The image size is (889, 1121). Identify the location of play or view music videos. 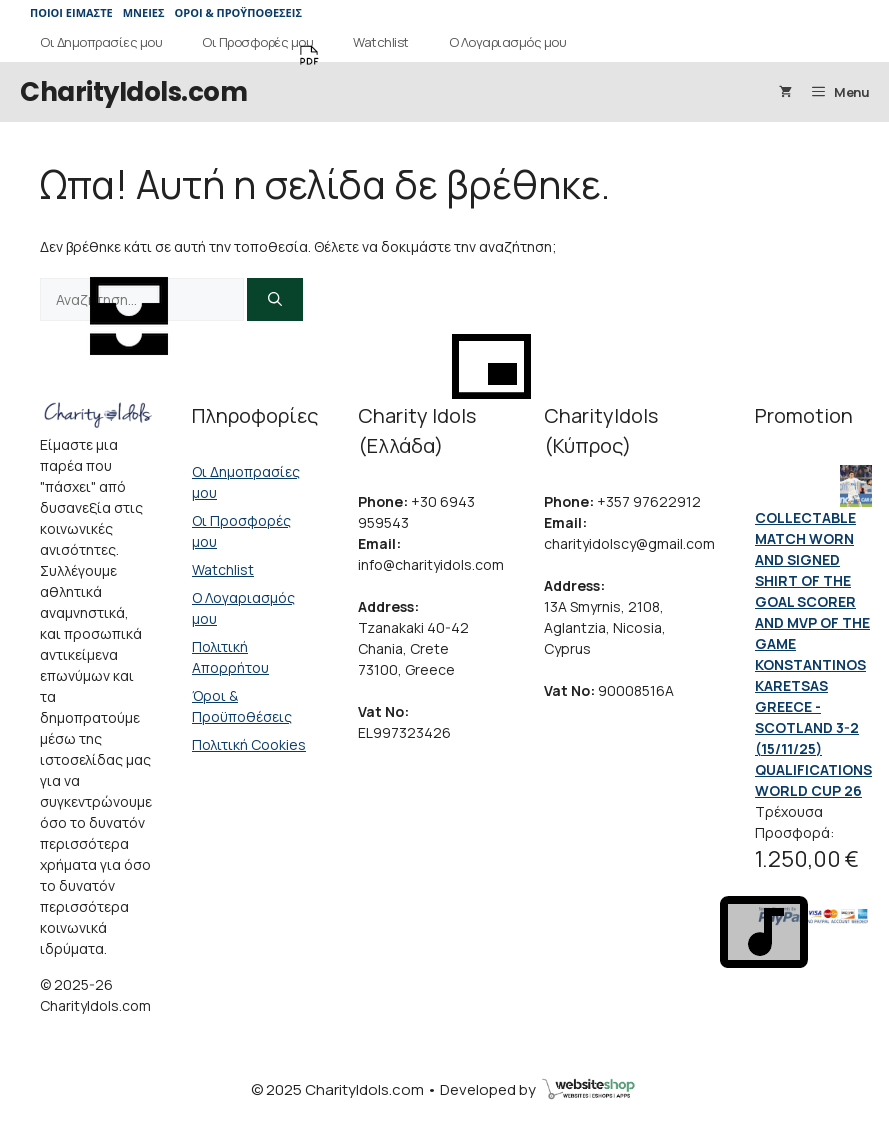
(764, 932).